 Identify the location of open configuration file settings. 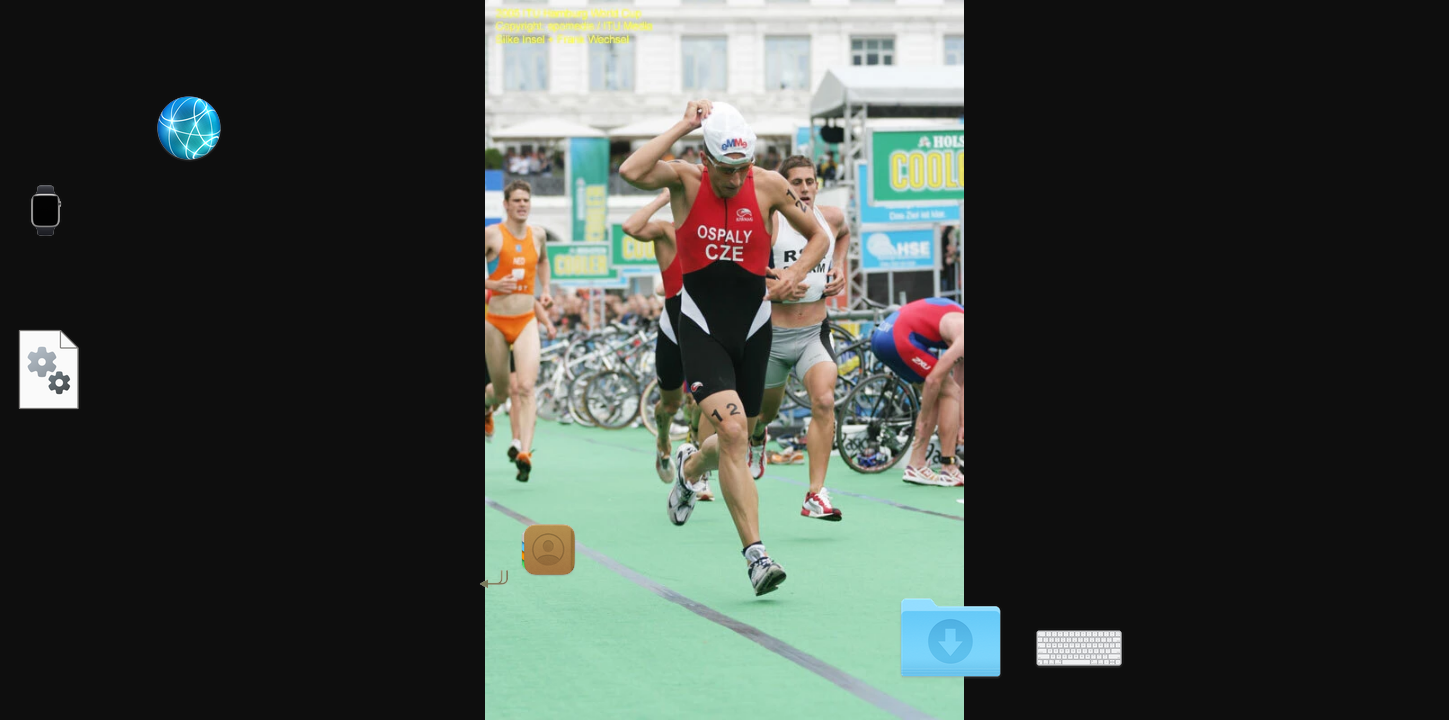
(48, 369).